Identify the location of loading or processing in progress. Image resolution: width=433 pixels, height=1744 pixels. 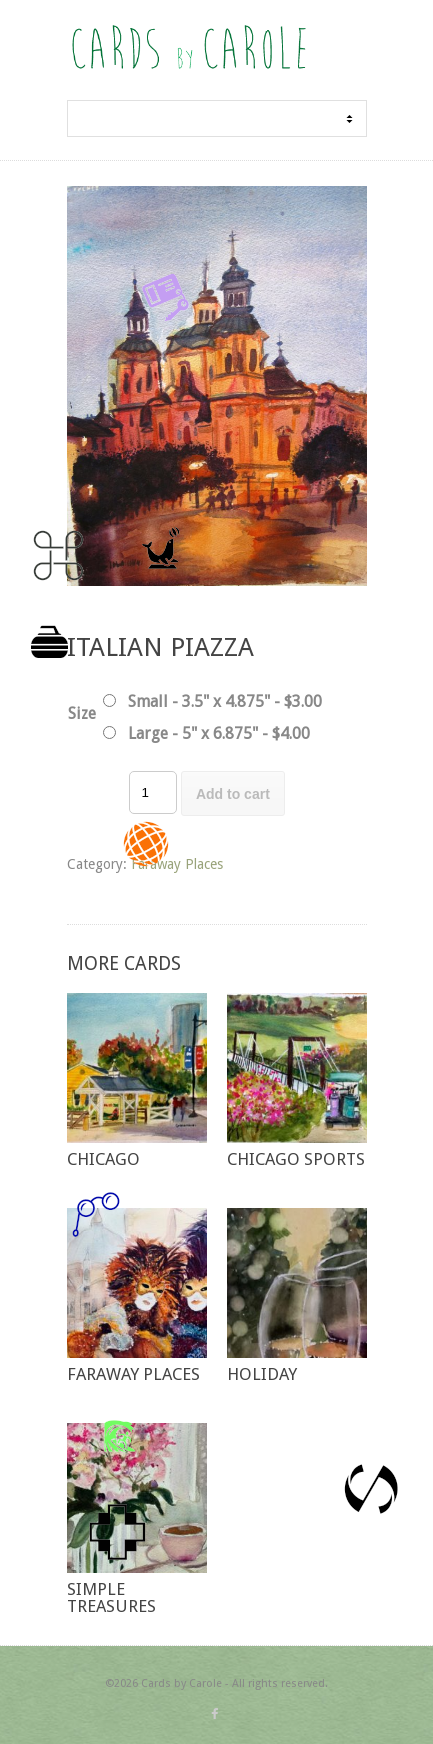
(371, 1488).